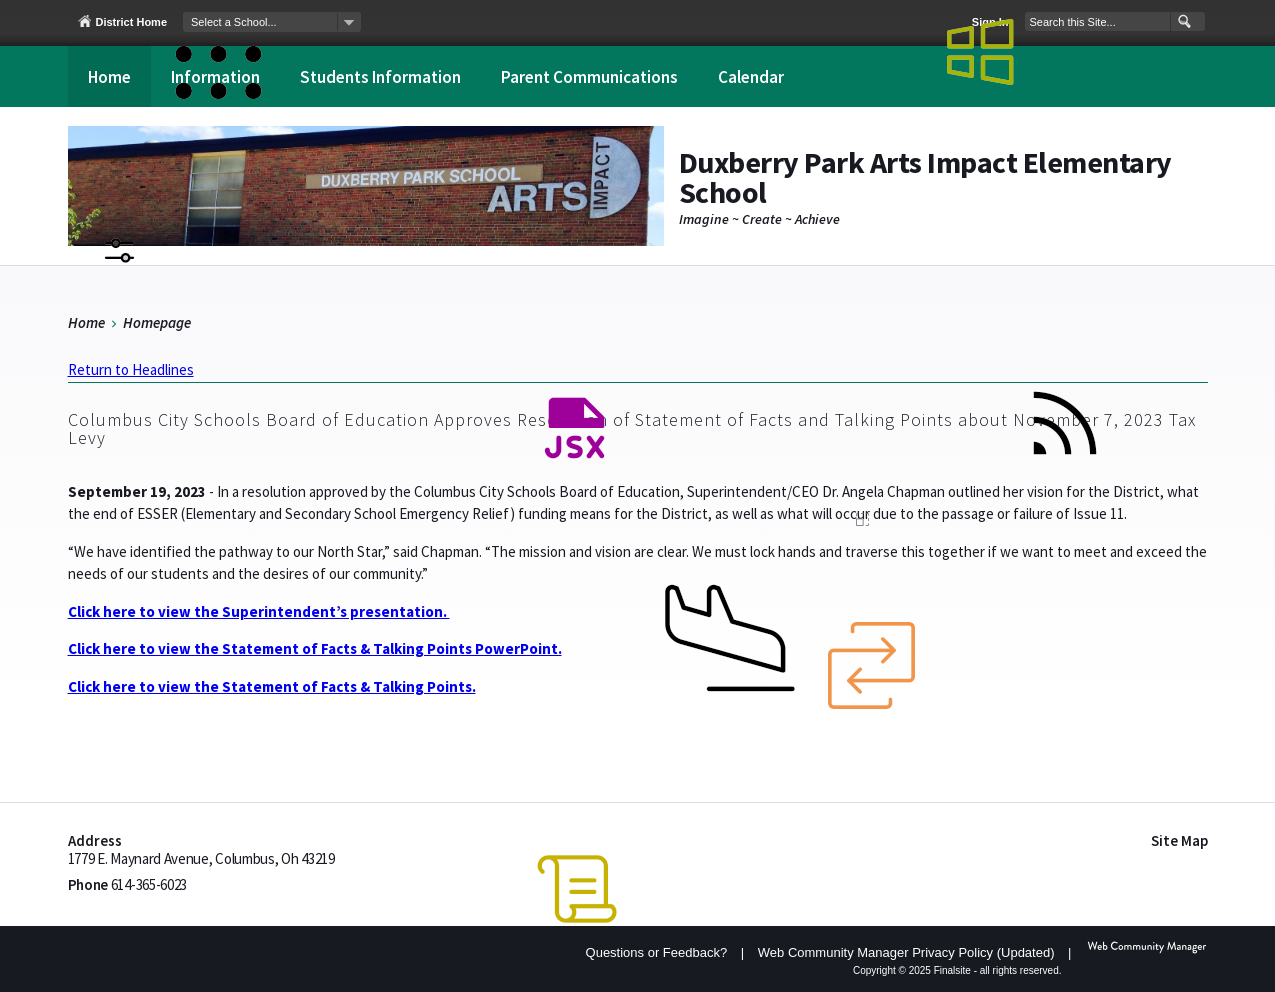  Describe the element at coordinates (119, 250) in the screenshot. I see `adjust settings or preferences` at that location.